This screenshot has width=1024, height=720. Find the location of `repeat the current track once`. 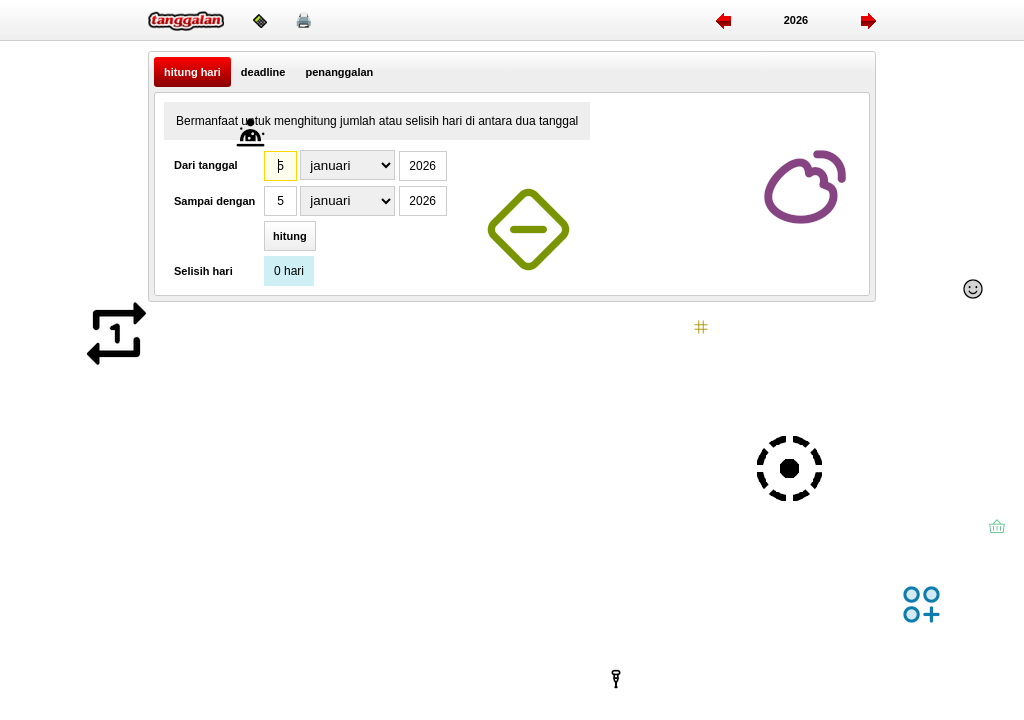

repeat the current track once is located at coordinates (116, 333).